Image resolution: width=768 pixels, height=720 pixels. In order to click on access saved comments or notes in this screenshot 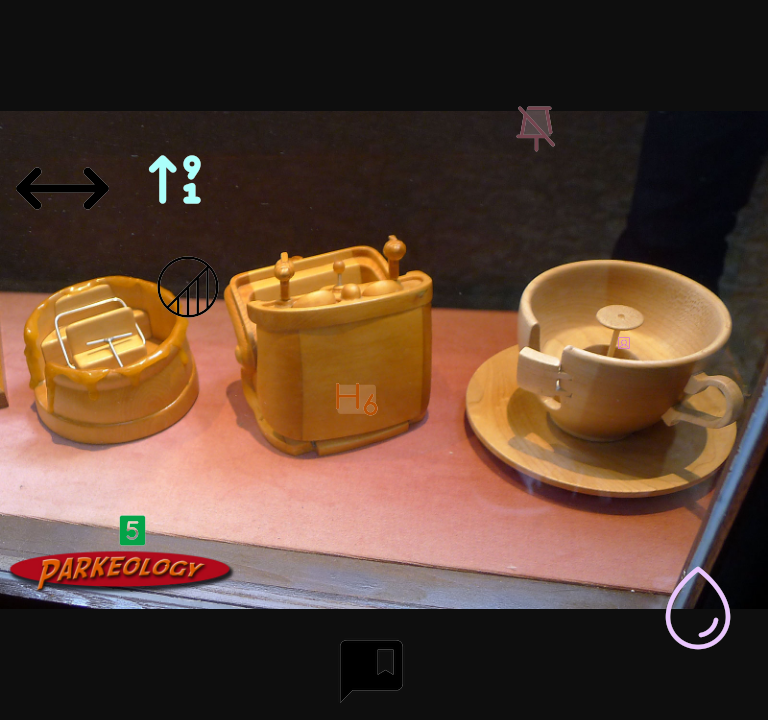, I will do `click(371, 671)`.